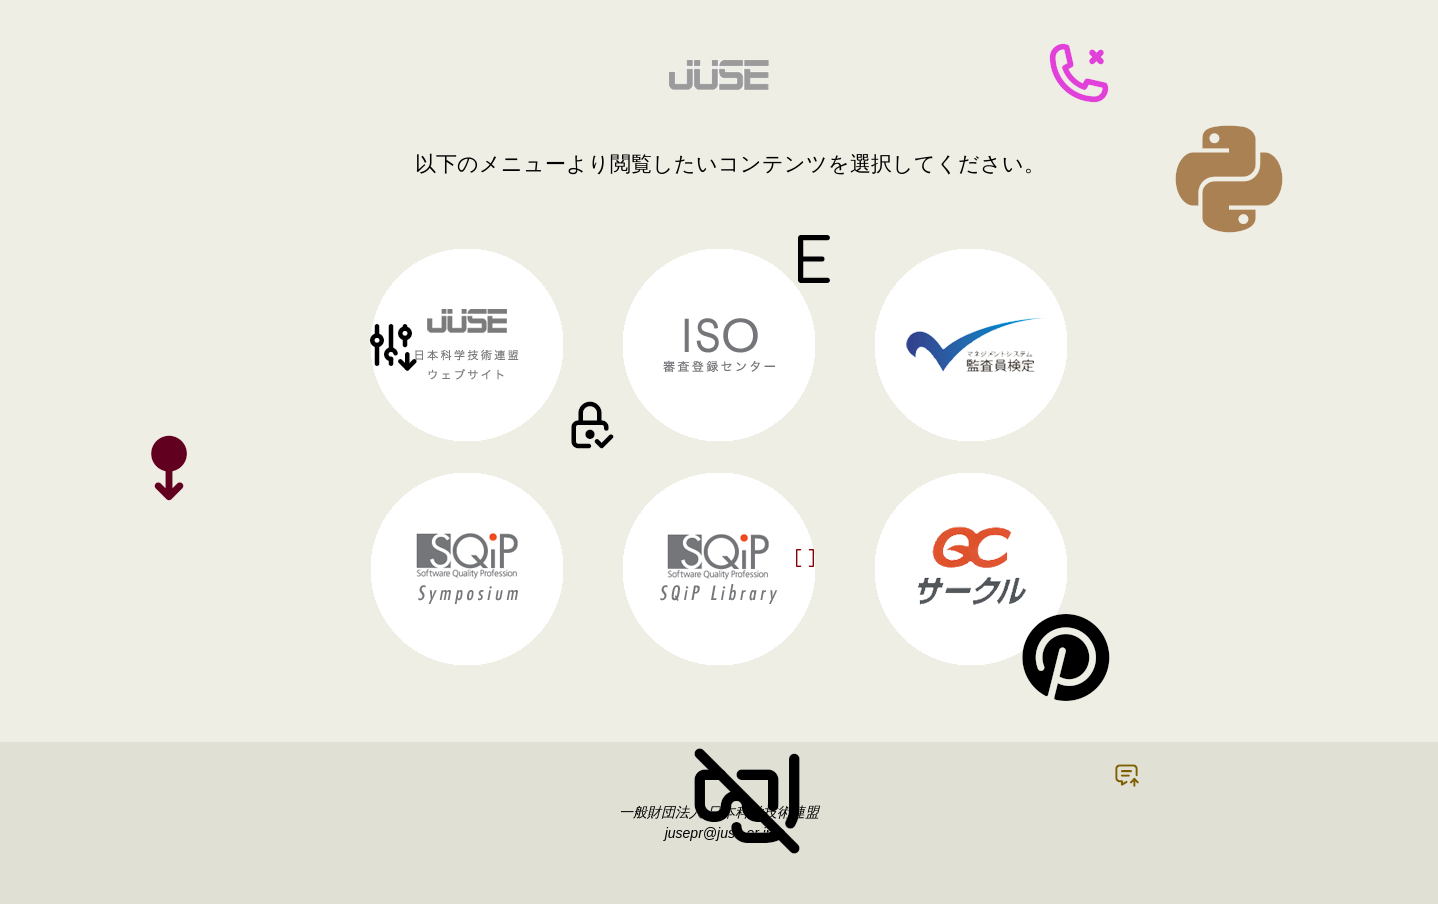  I want to click on send or submit a message, so click(1126, 774).